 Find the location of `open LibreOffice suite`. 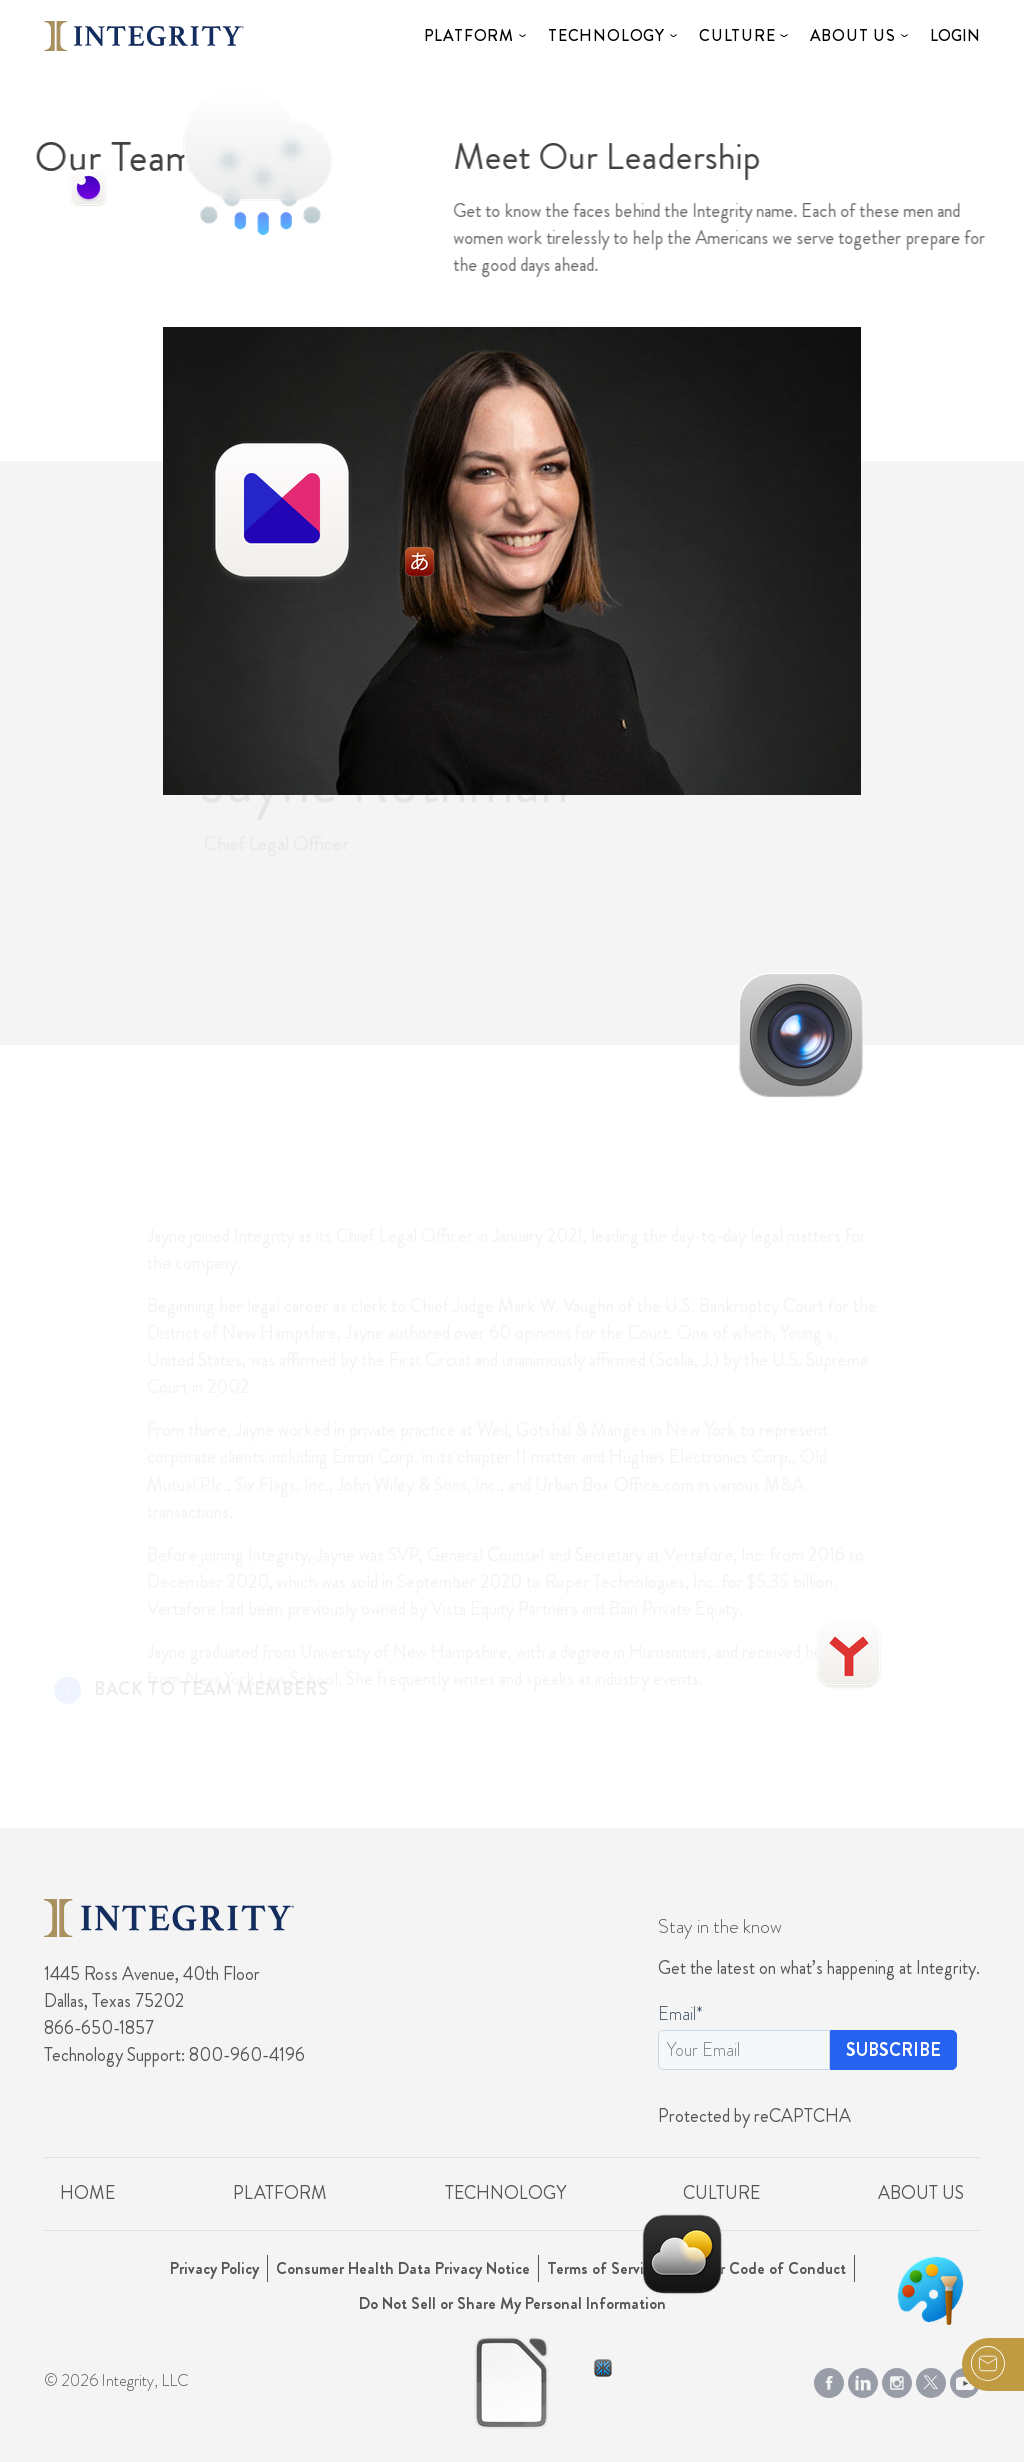

open LibreOffice suite is located at coordinates (511, 2382).